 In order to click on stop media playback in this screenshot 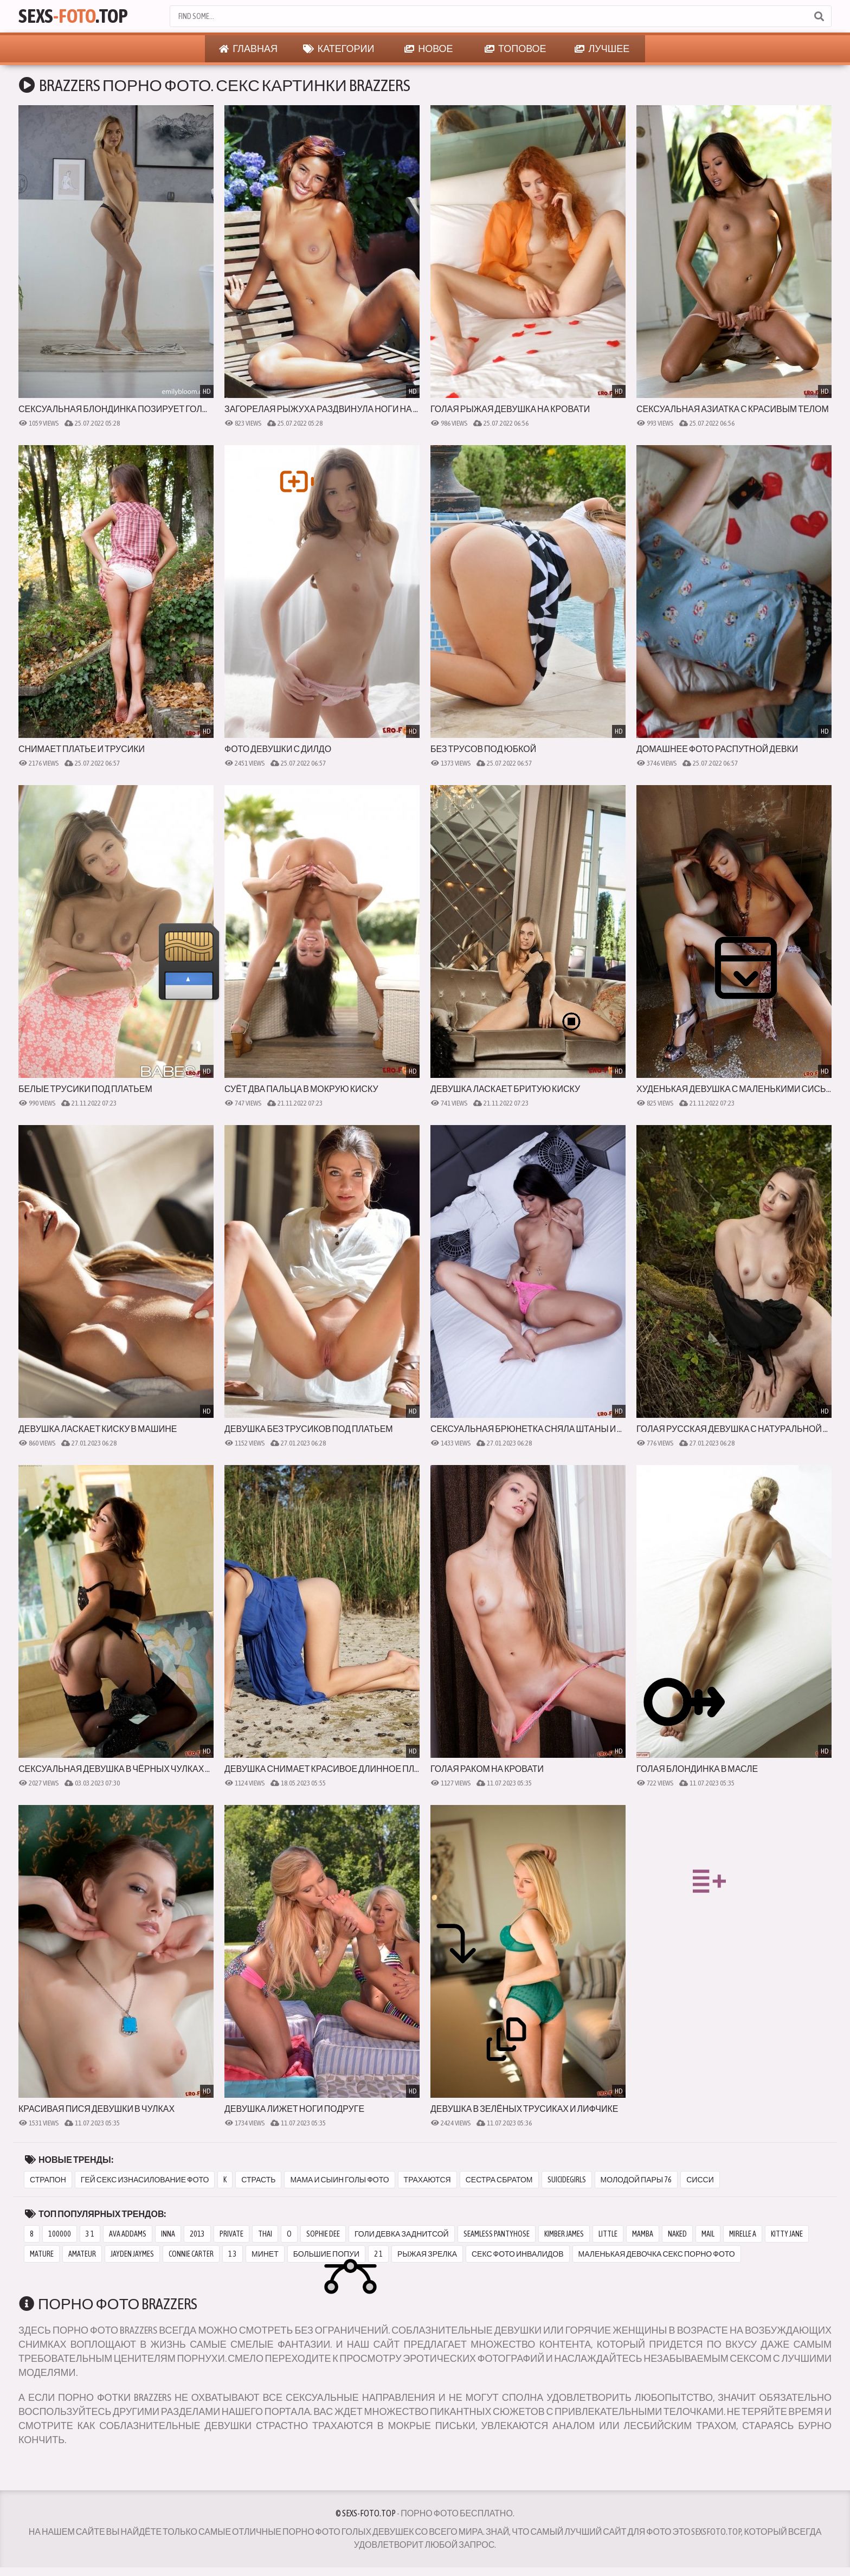, I will do `click(571, 1022)`.